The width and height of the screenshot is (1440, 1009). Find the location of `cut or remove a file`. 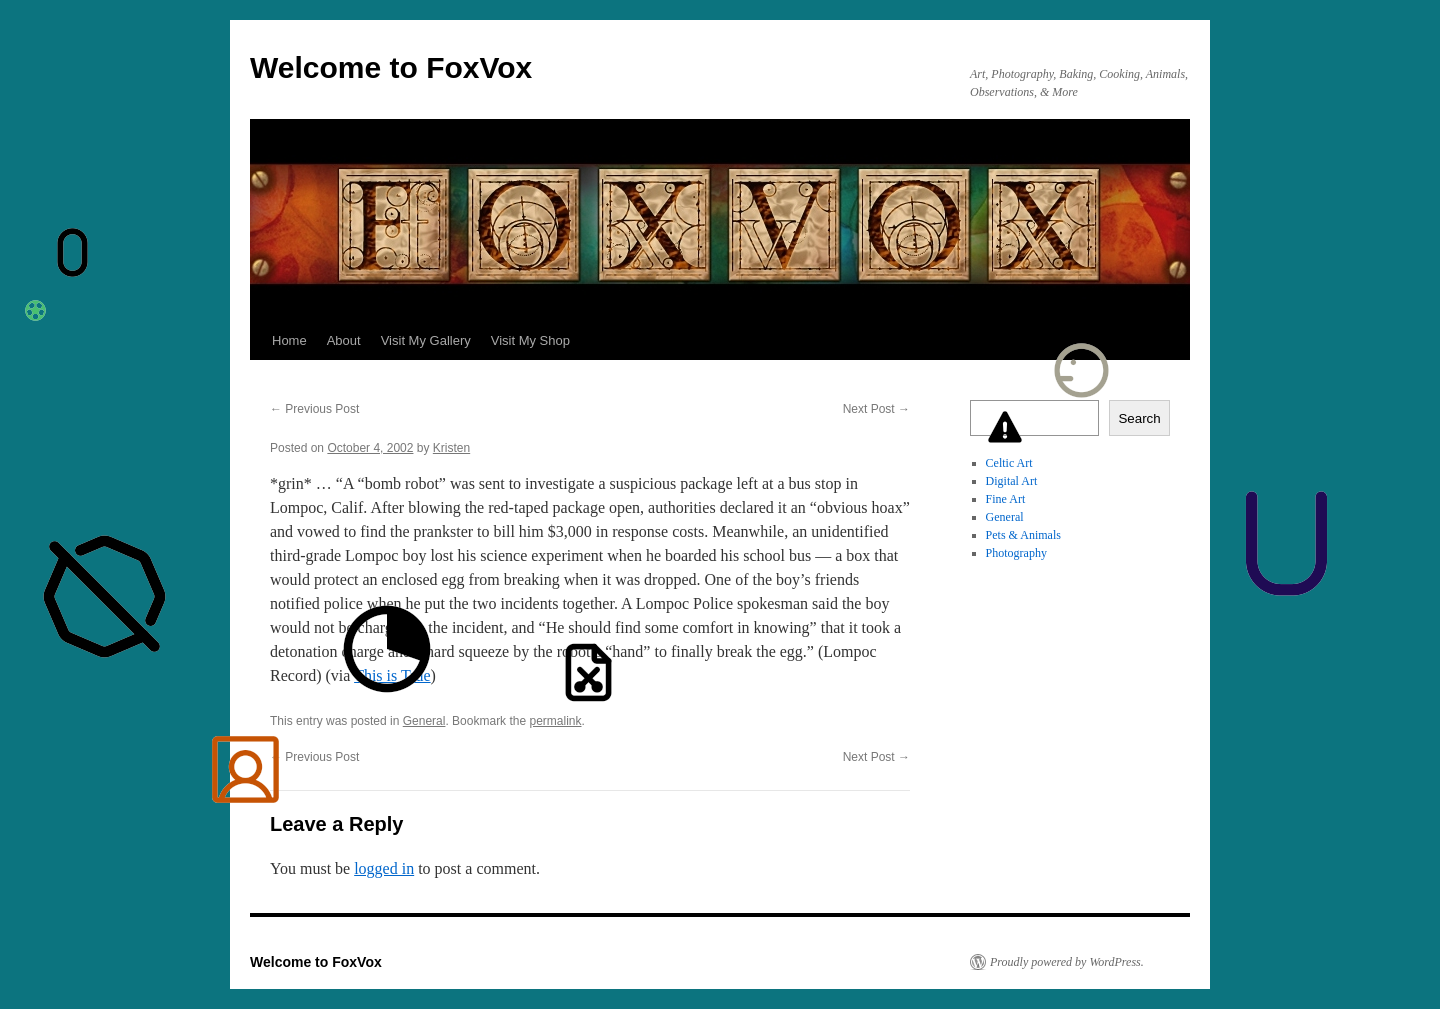

cut or remove a file is located at coordinates (588, 672).